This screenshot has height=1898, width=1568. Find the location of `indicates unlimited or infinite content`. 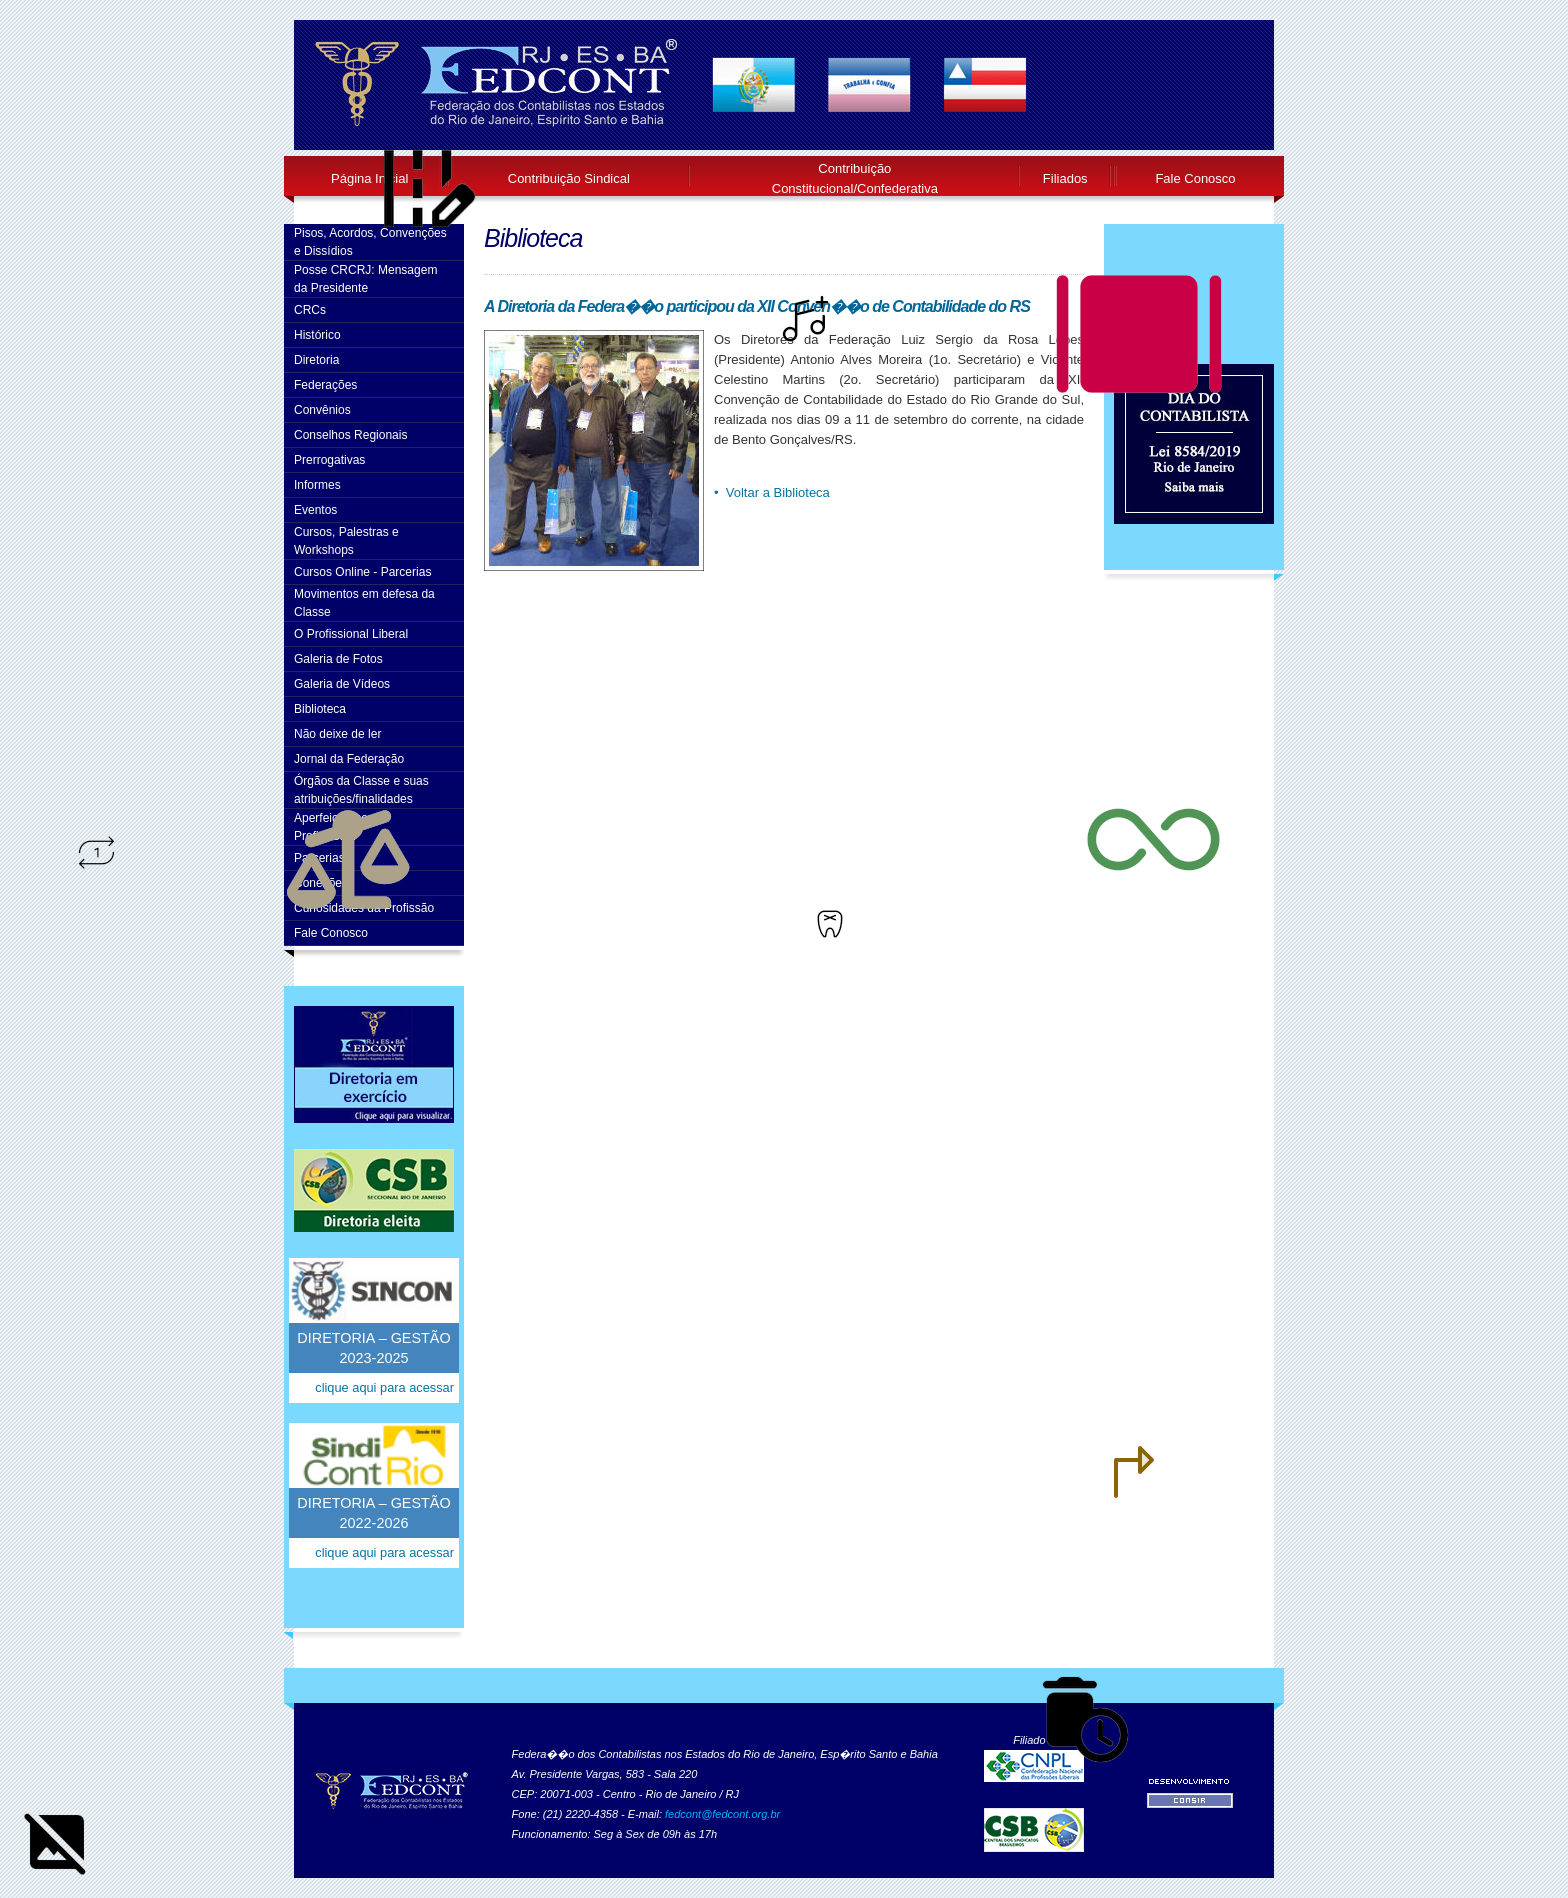

indicates unlimited or infinite content is located at coordinates (1153, 839).